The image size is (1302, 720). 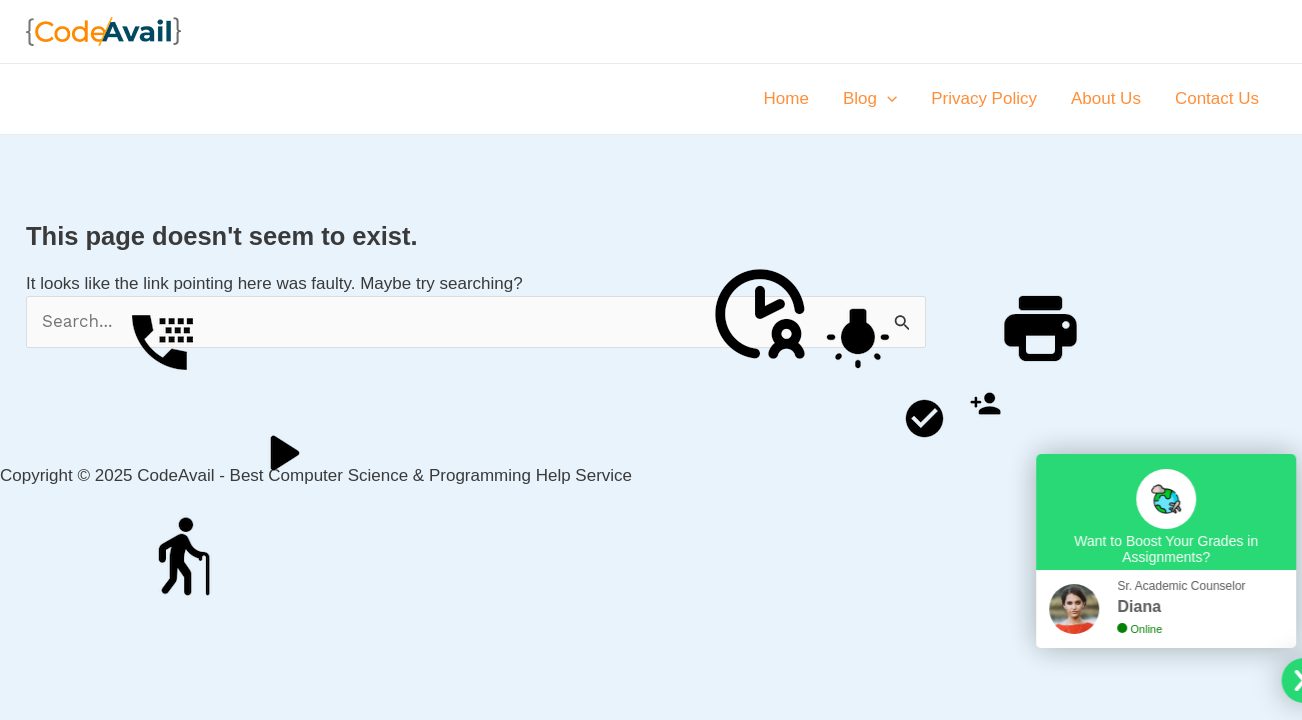 I want to click on add a new contact, so click(x=985, y=403).